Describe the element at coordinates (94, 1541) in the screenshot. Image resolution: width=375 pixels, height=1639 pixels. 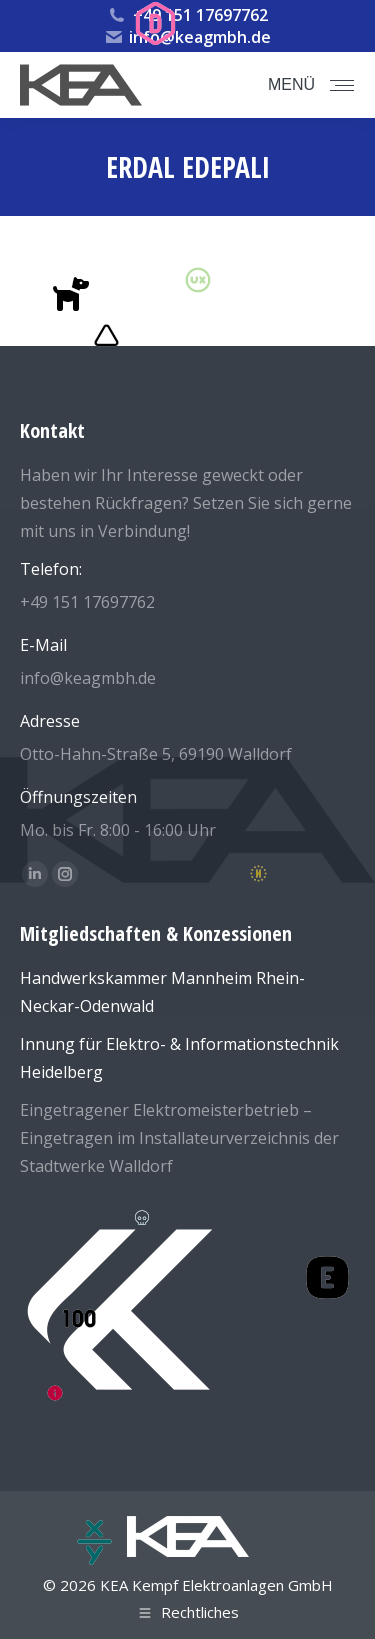
I see `perform division calculation` at that location.